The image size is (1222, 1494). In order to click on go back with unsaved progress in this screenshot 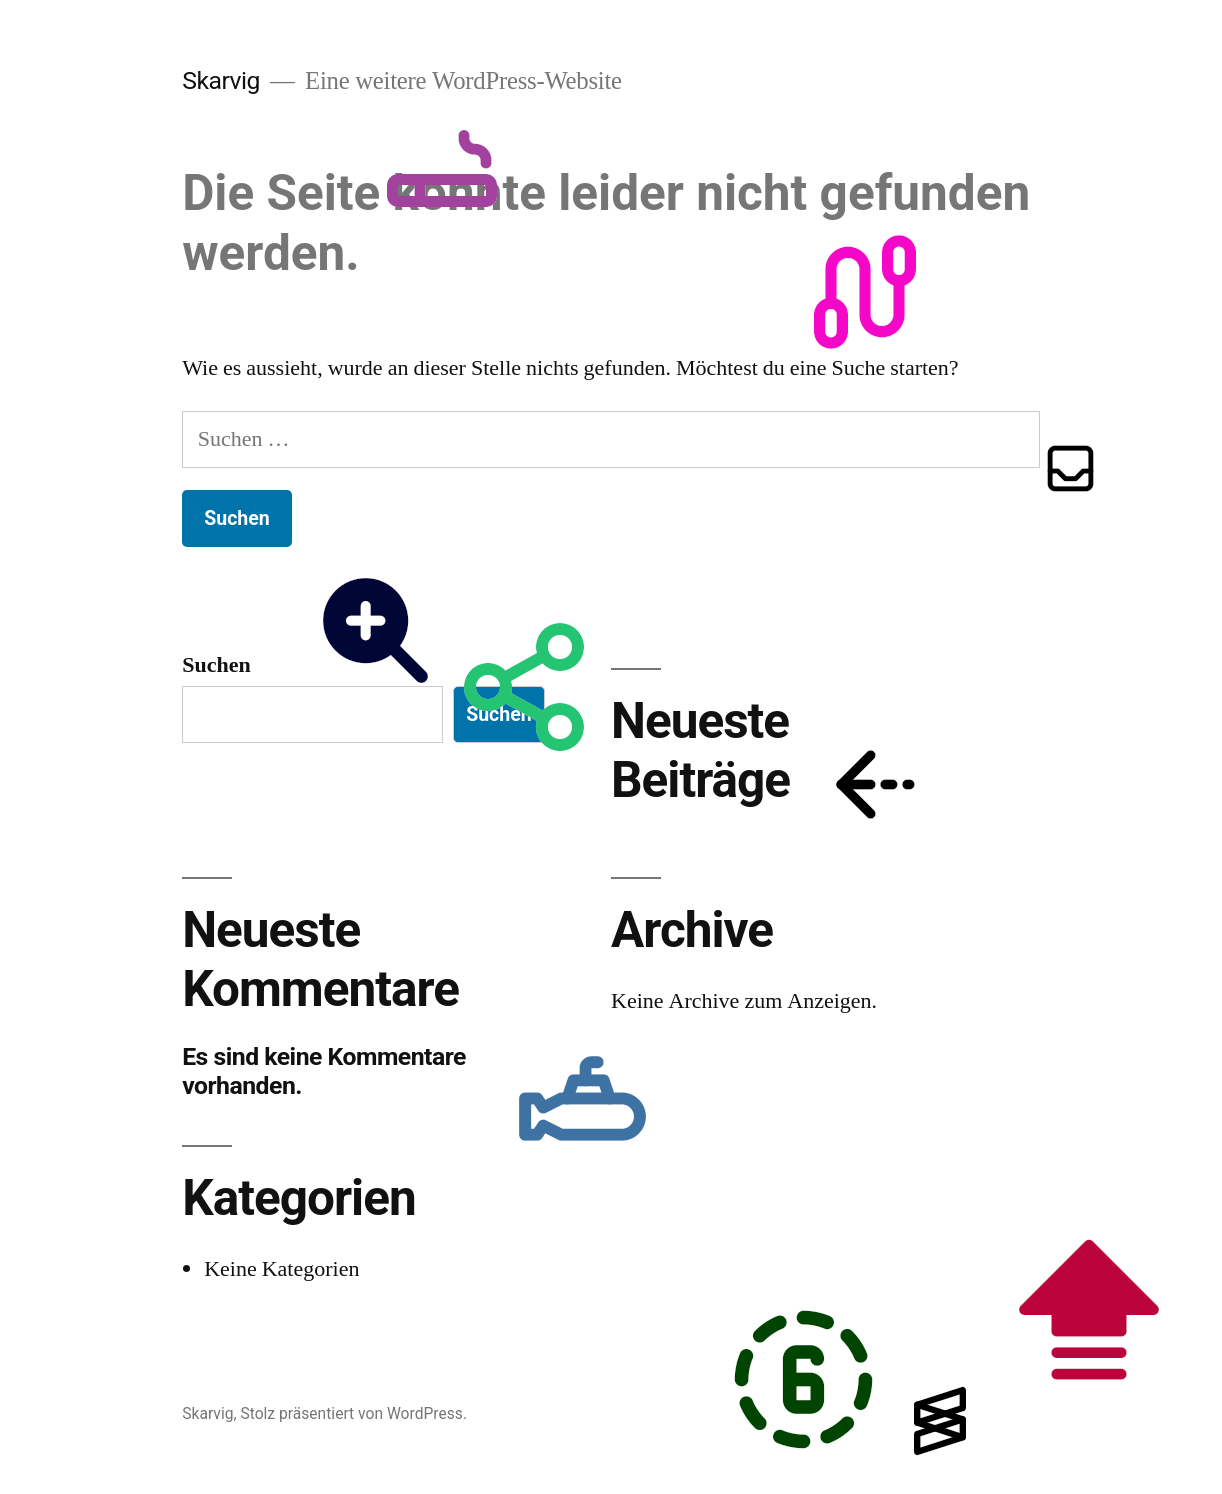, I will do `click(875, 784)`.